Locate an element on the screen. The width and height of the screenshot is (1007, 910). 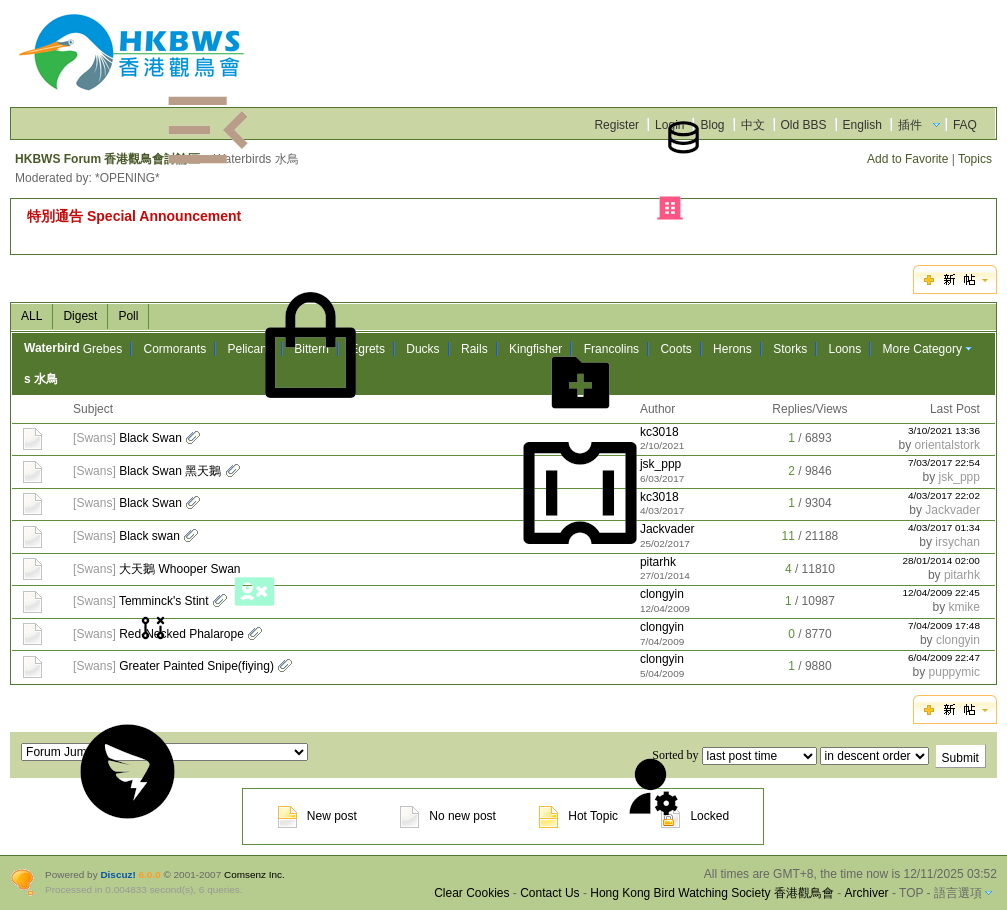
view building or property details is located at coordinates (670, 208).